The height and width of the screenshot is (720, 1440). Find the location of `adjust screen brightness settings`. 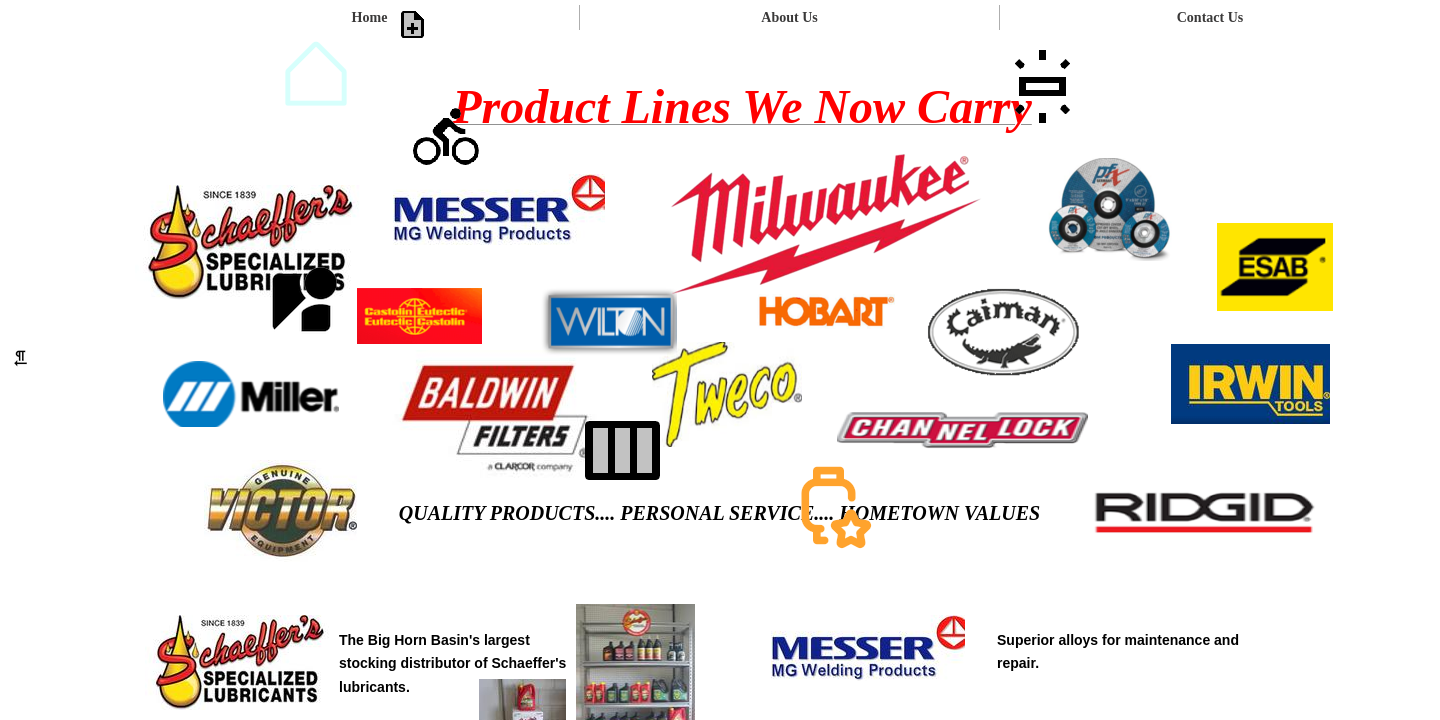

adjust screen brightness settings is located at coordinates (1042, 86).